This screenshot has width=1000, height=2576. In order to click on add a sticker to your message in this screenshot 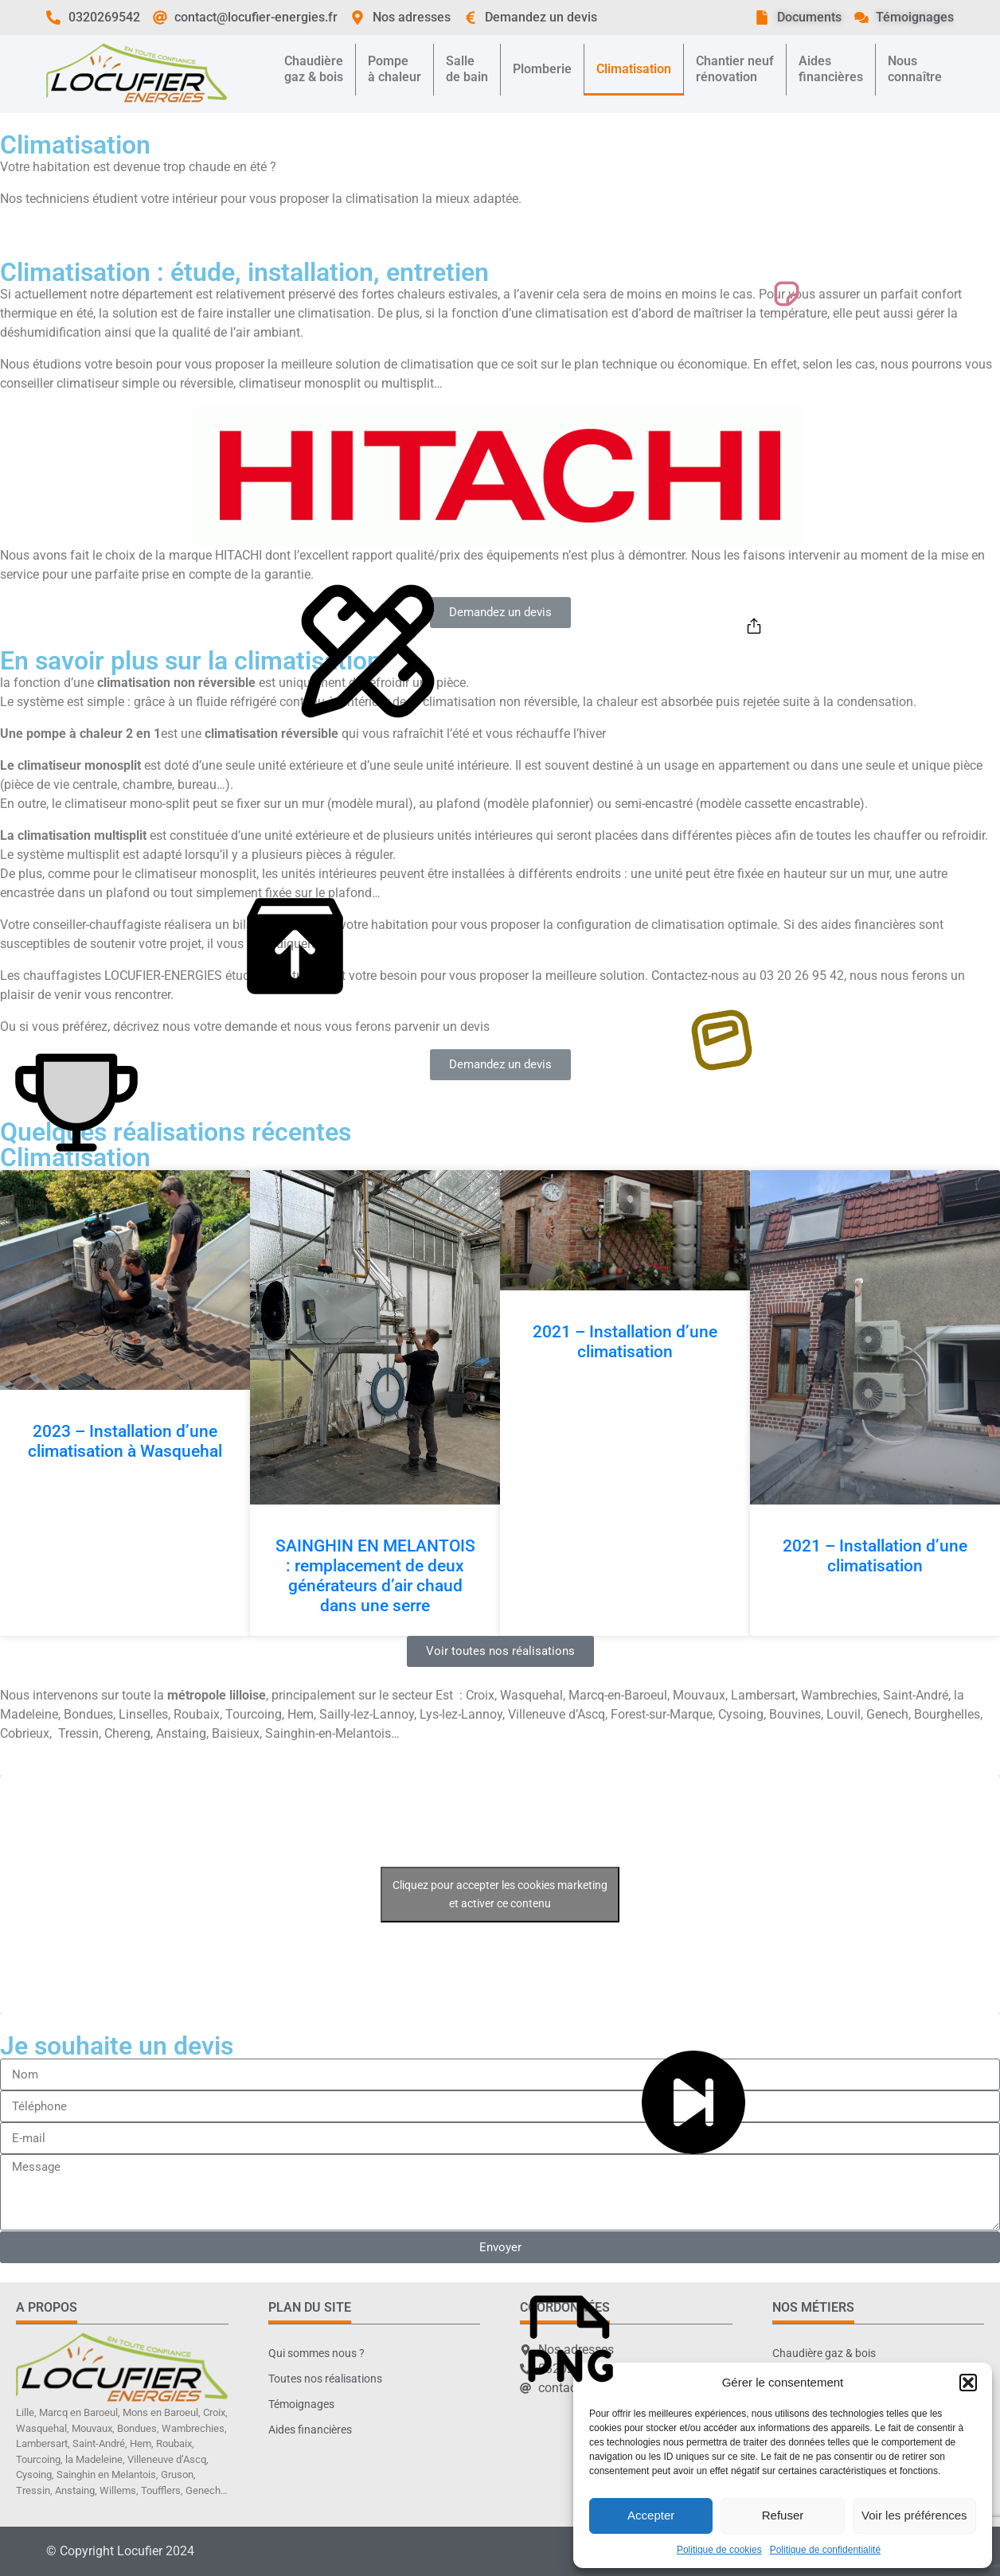, I will do `click(787, 294)`.